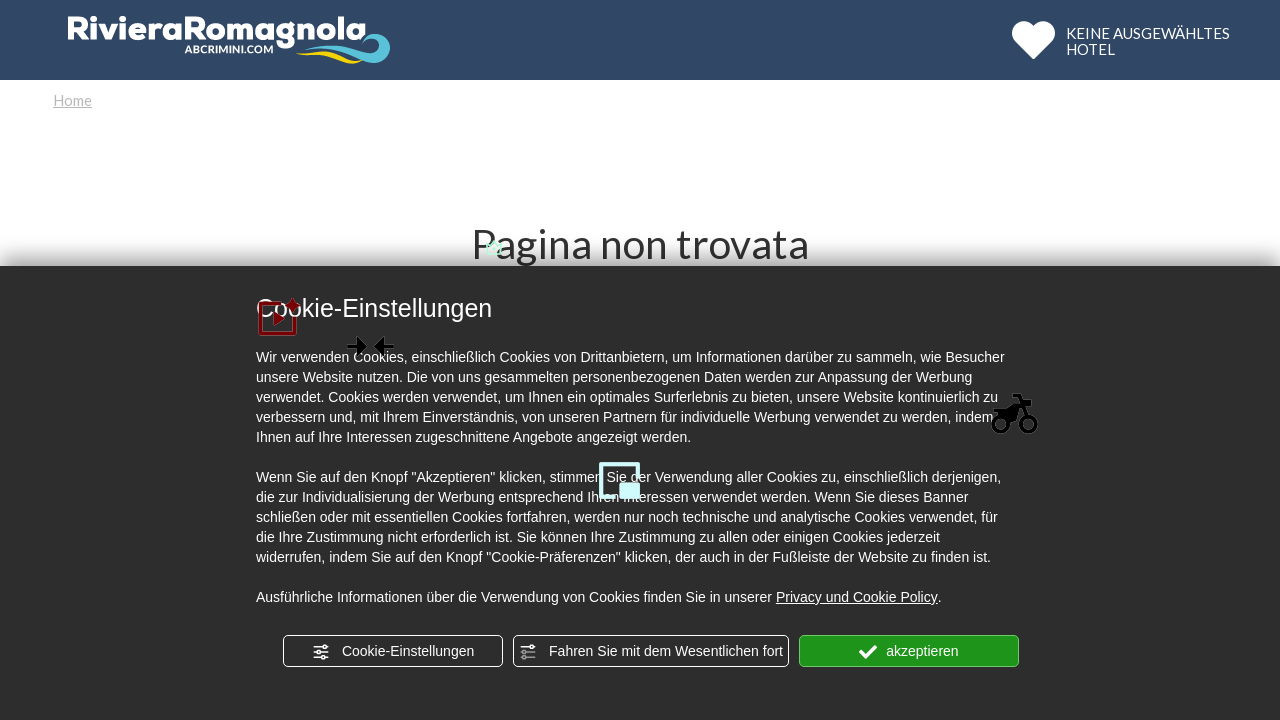 The height and width of the screenshot is (720, 1280). I want to click on enable picture-in-picture mode, so click(619, 480).